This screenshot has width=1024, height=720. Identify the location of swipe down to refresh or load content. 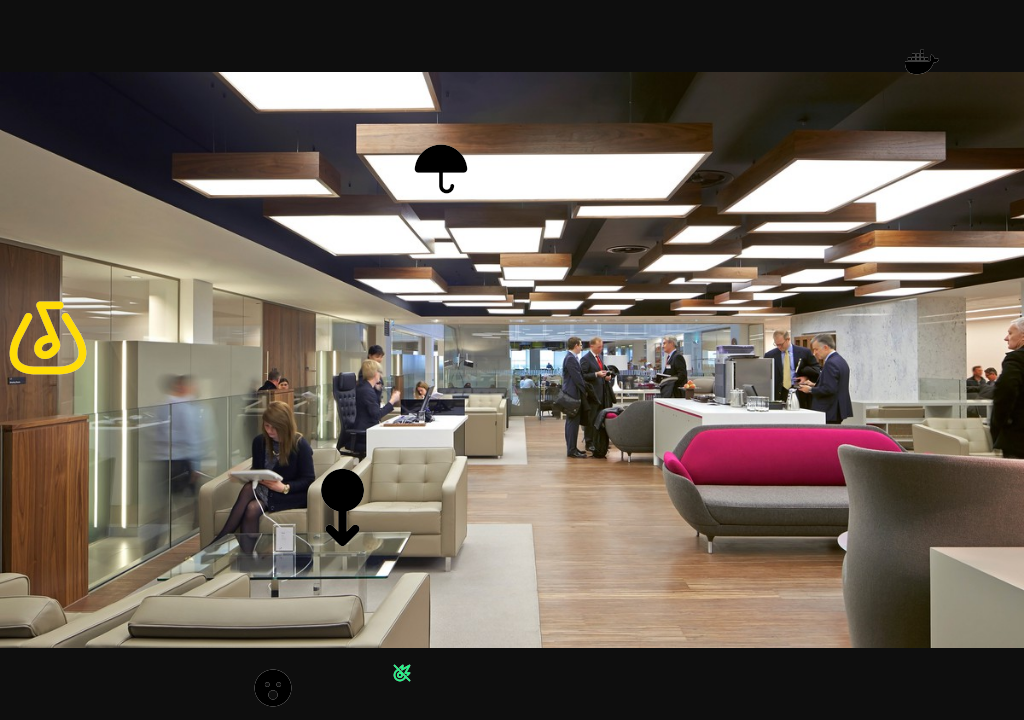
(342, 507).